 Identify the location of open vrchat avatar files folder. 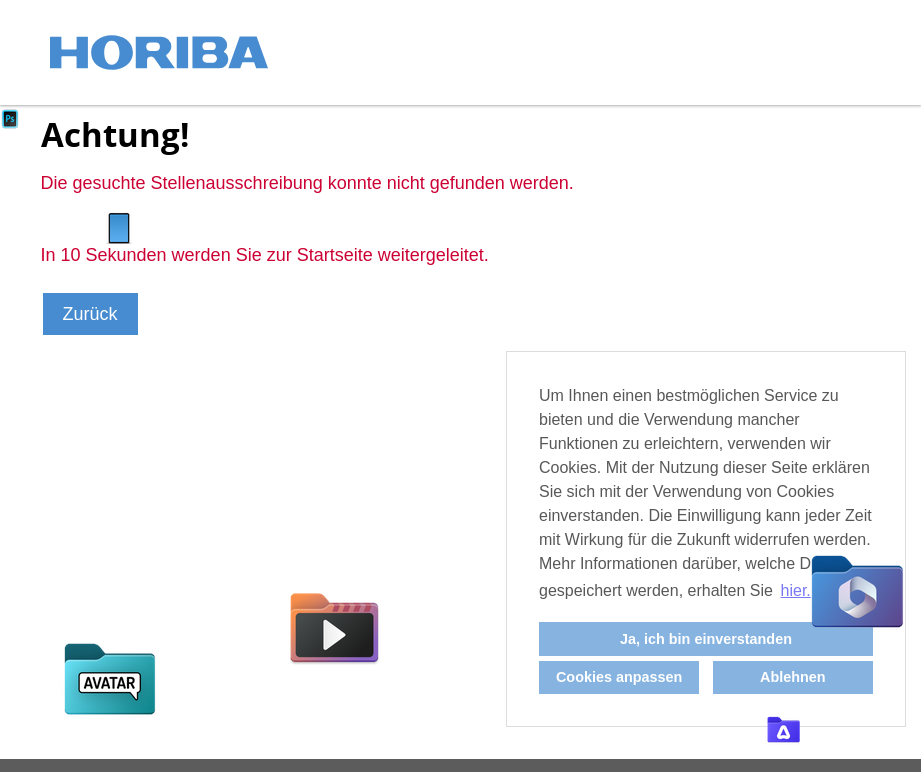
(109, 681).